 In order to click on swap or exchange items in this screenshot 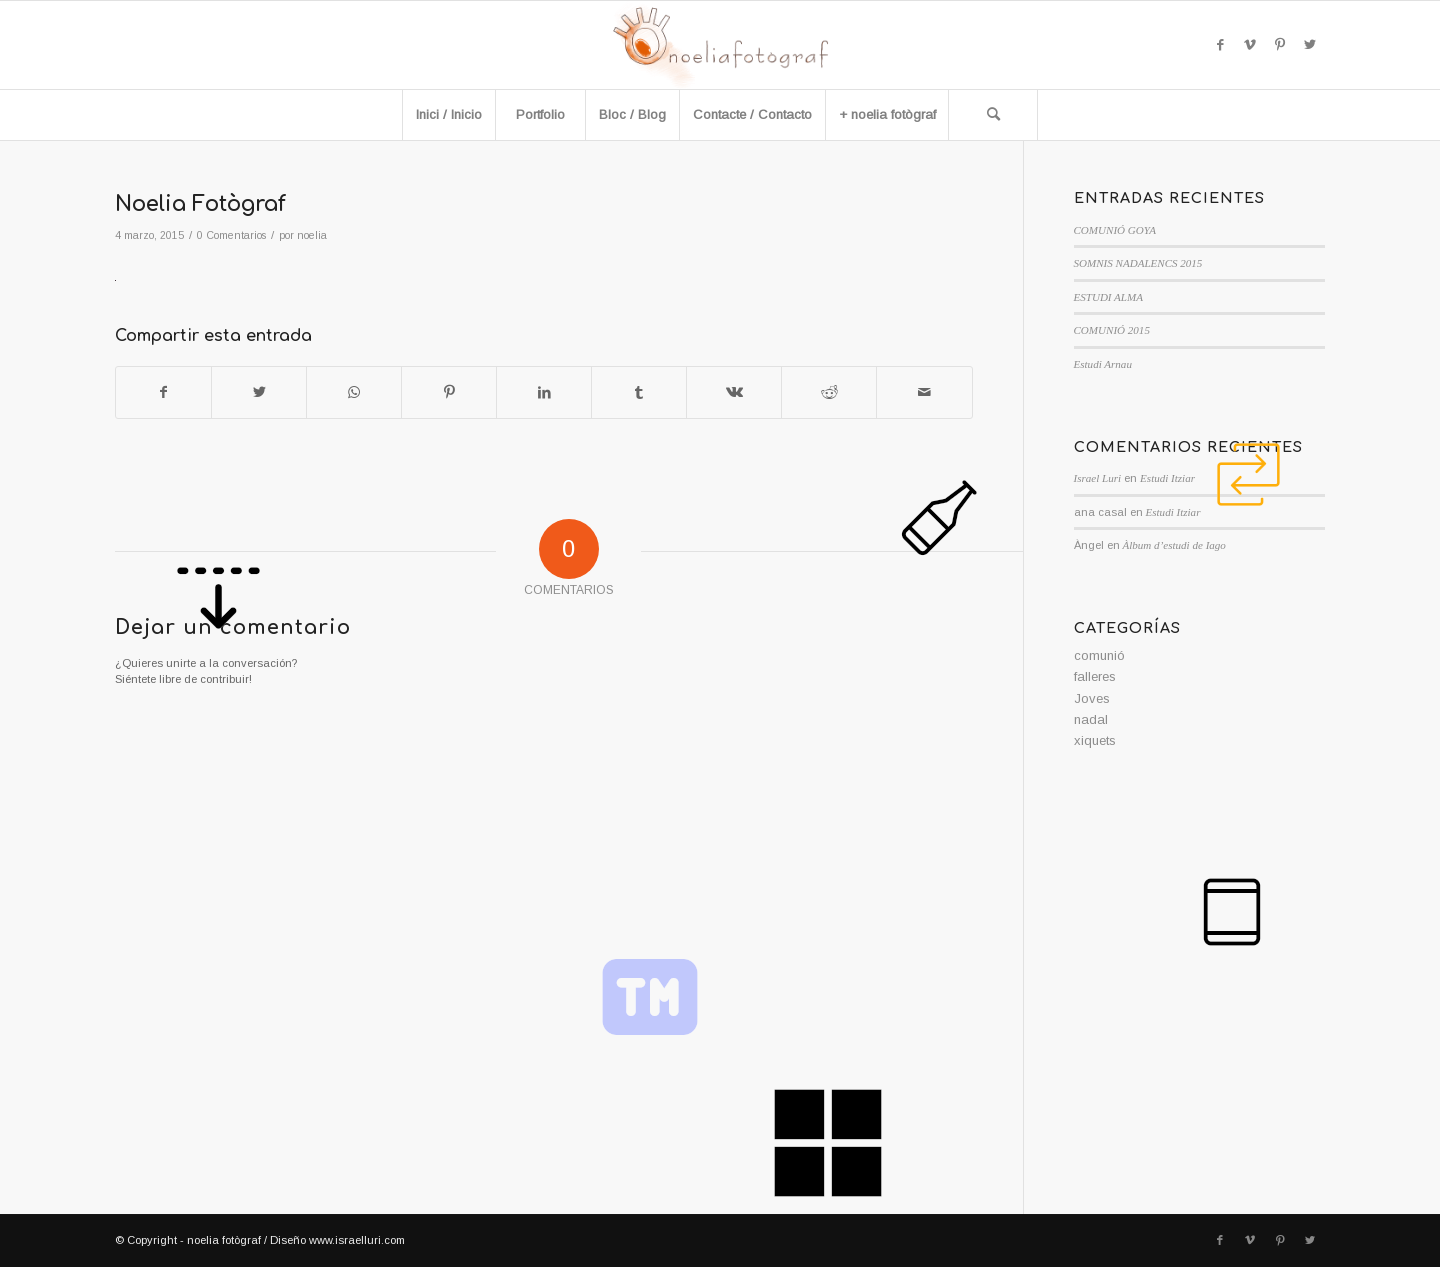, I will do `click(1248, 474)`.